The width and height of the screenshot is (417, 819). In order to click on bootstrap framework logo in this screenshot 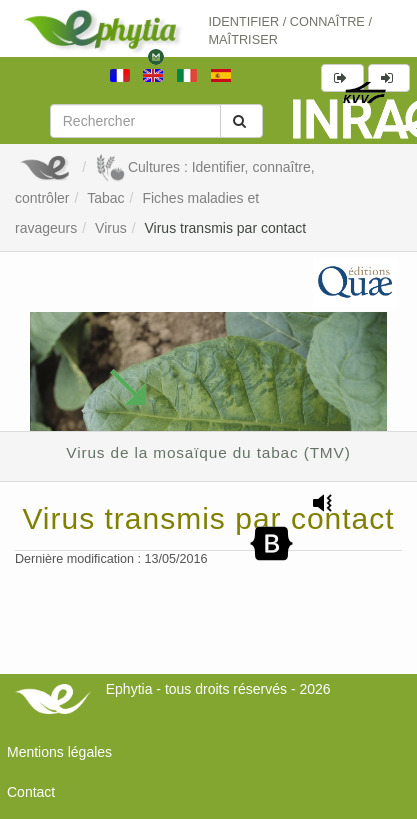, I will do `click(271, 543)`.